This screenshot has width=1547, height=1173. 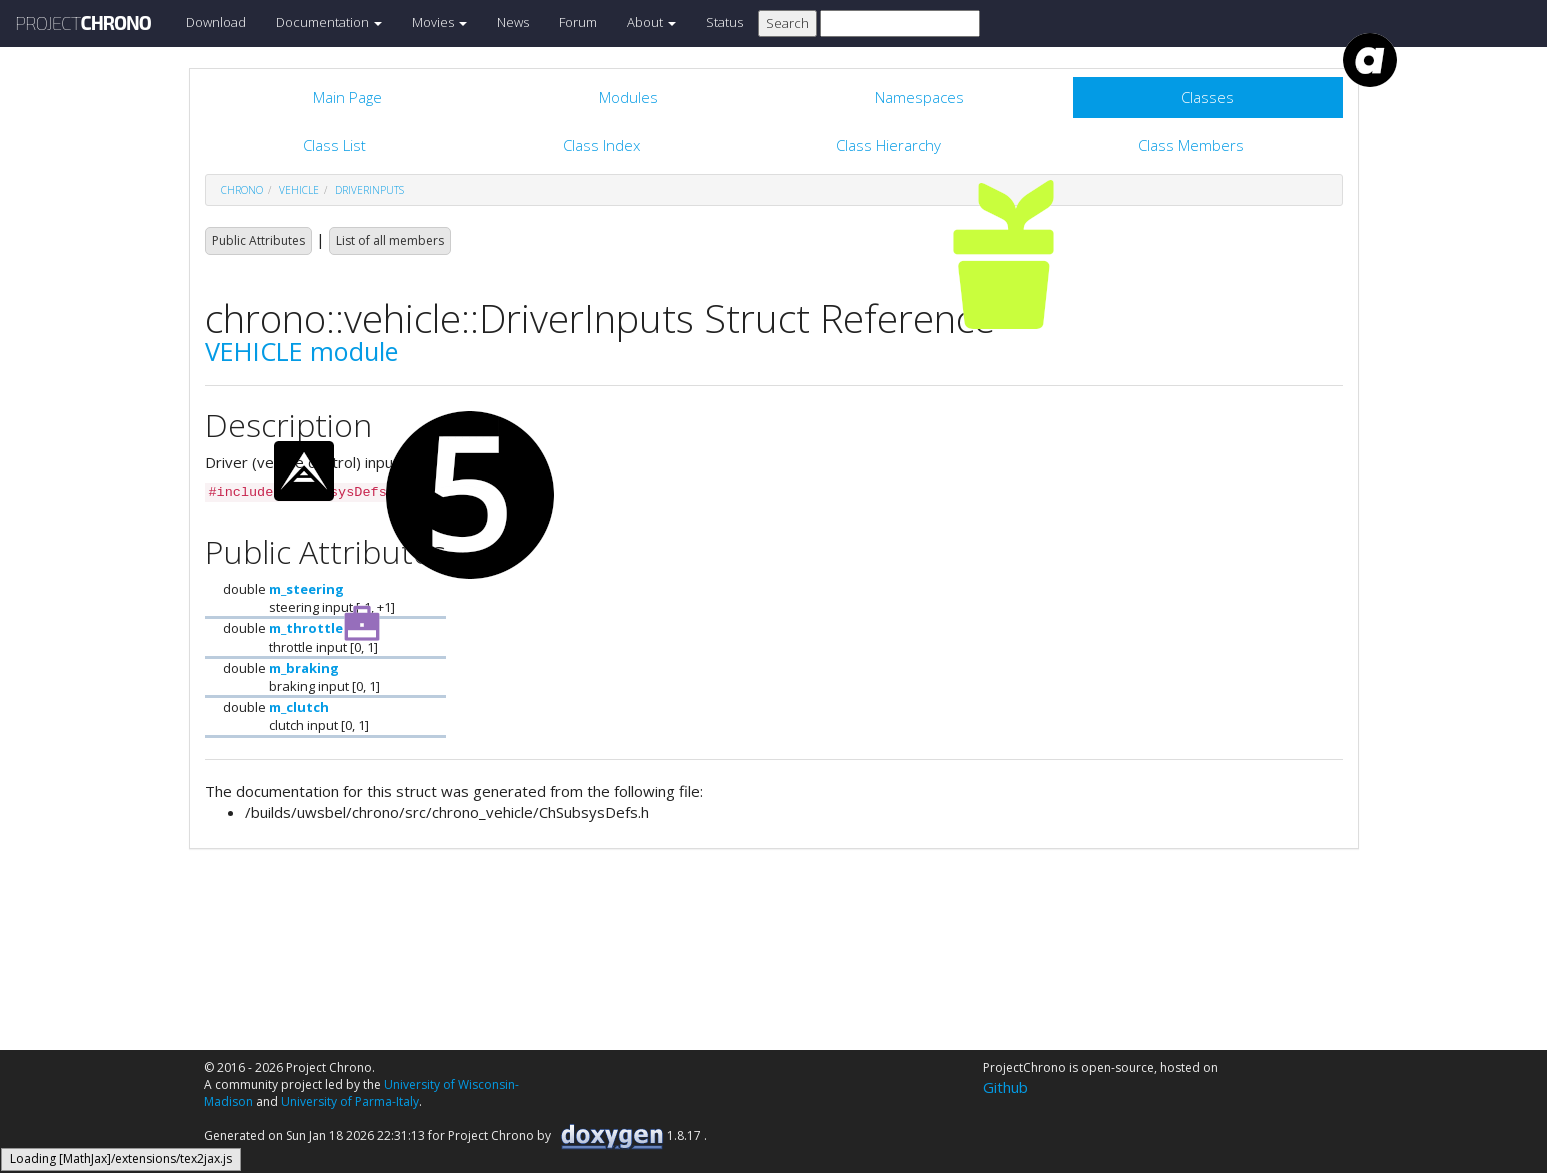 What do you see at coordinates (1370, 60) in the screenshot?
I see `open the AirAsia app` at bounding box center [1370, 60].